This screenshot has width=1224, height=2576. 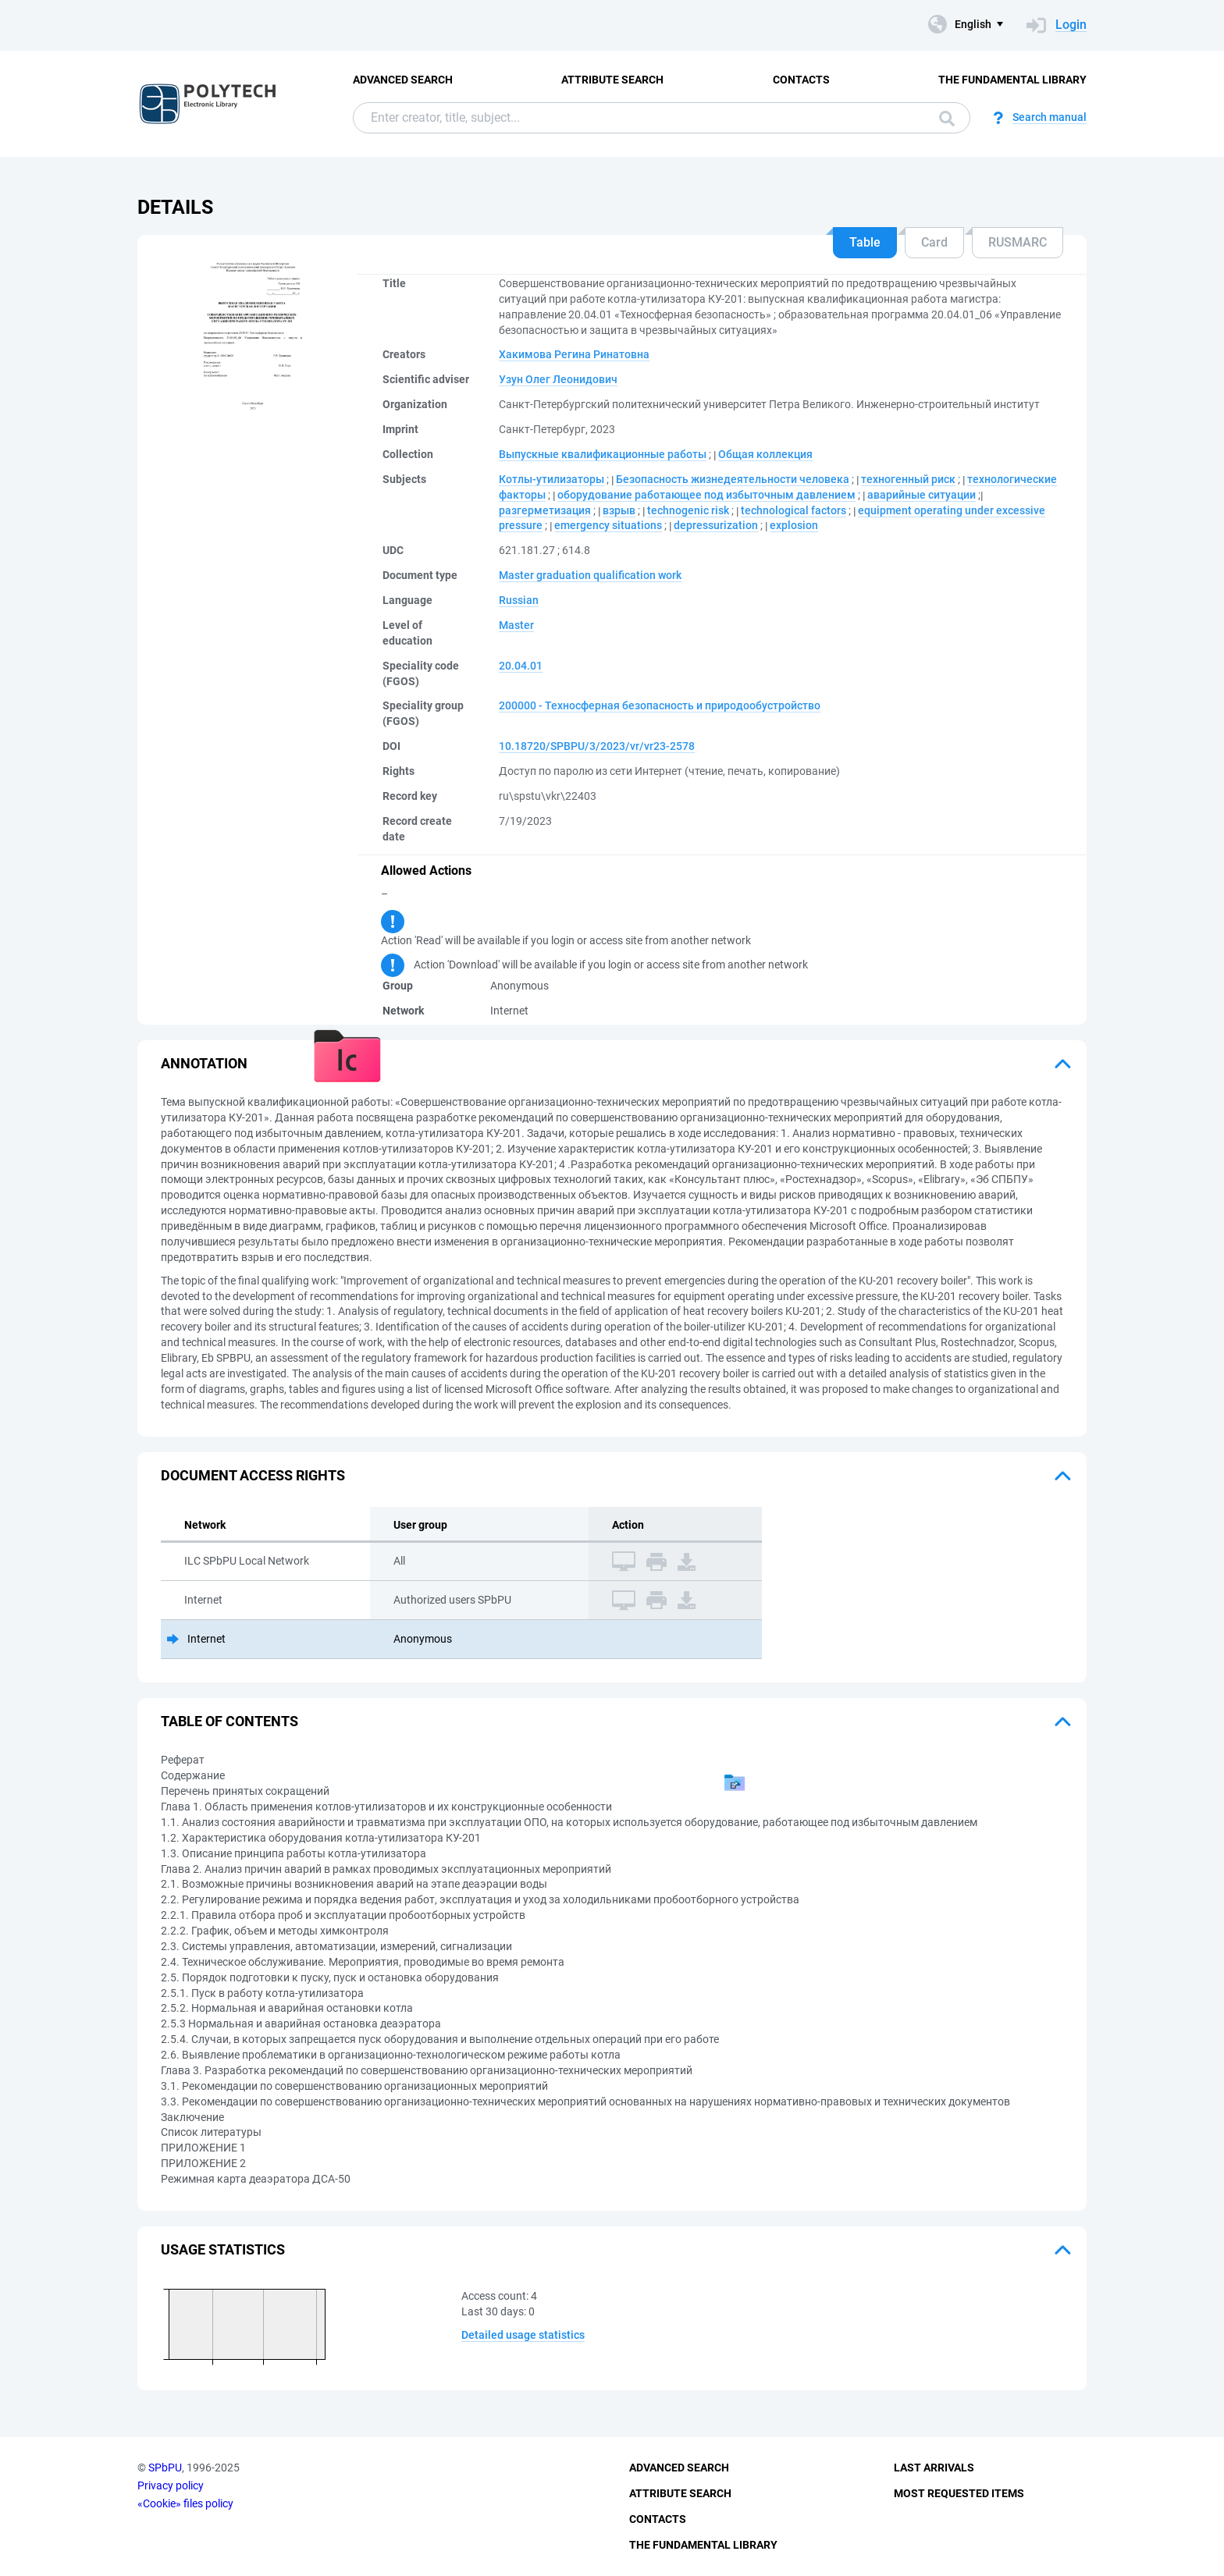 I want to click on folder containing video to image conversion files, so click(x=735, y=1783).